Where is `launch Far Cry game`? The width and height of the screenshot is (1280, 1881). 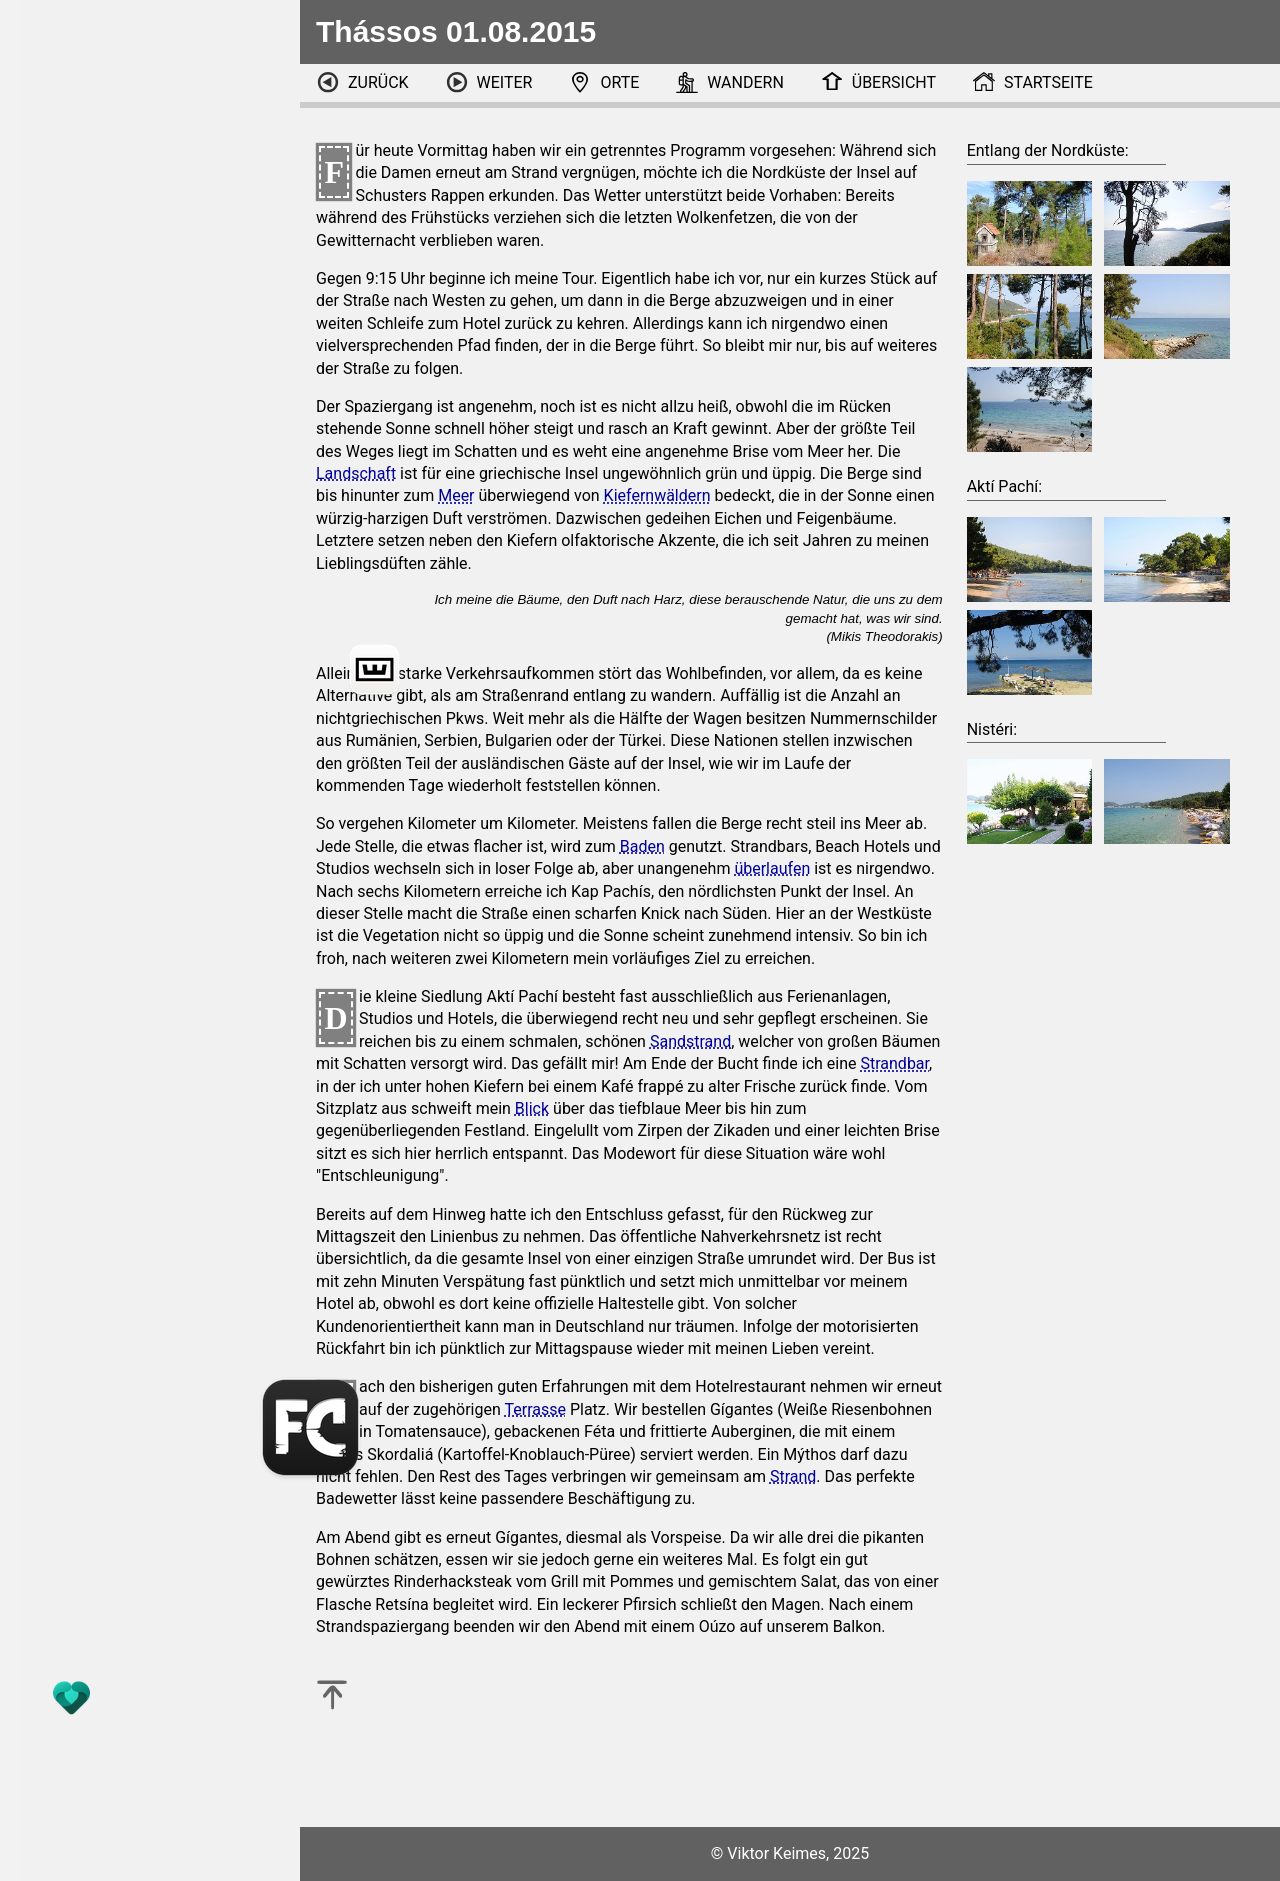
launch Far Cry game is located at coordinates (310, 1427).